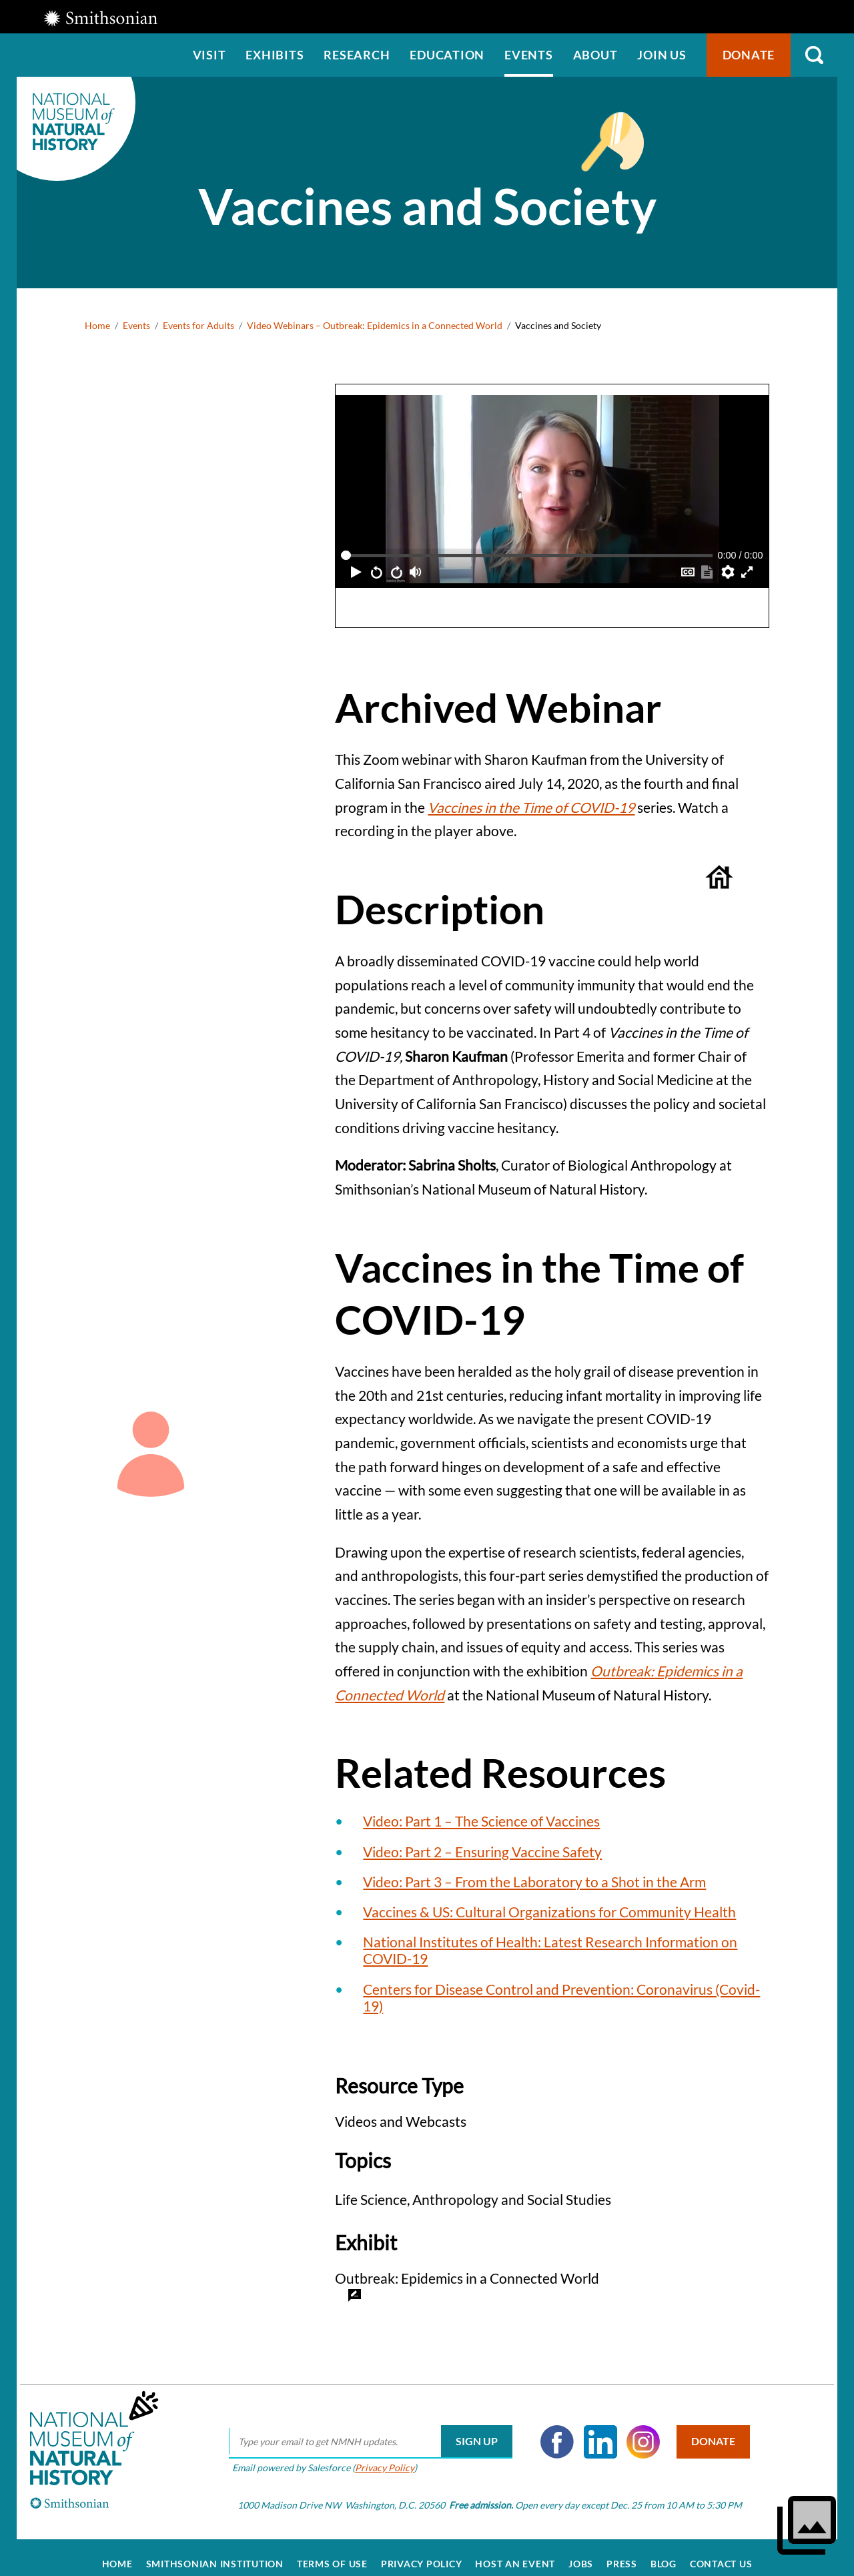  I want to click on discord golden bug hunter badge indicating elite bug reporter status, so click(612, 141).